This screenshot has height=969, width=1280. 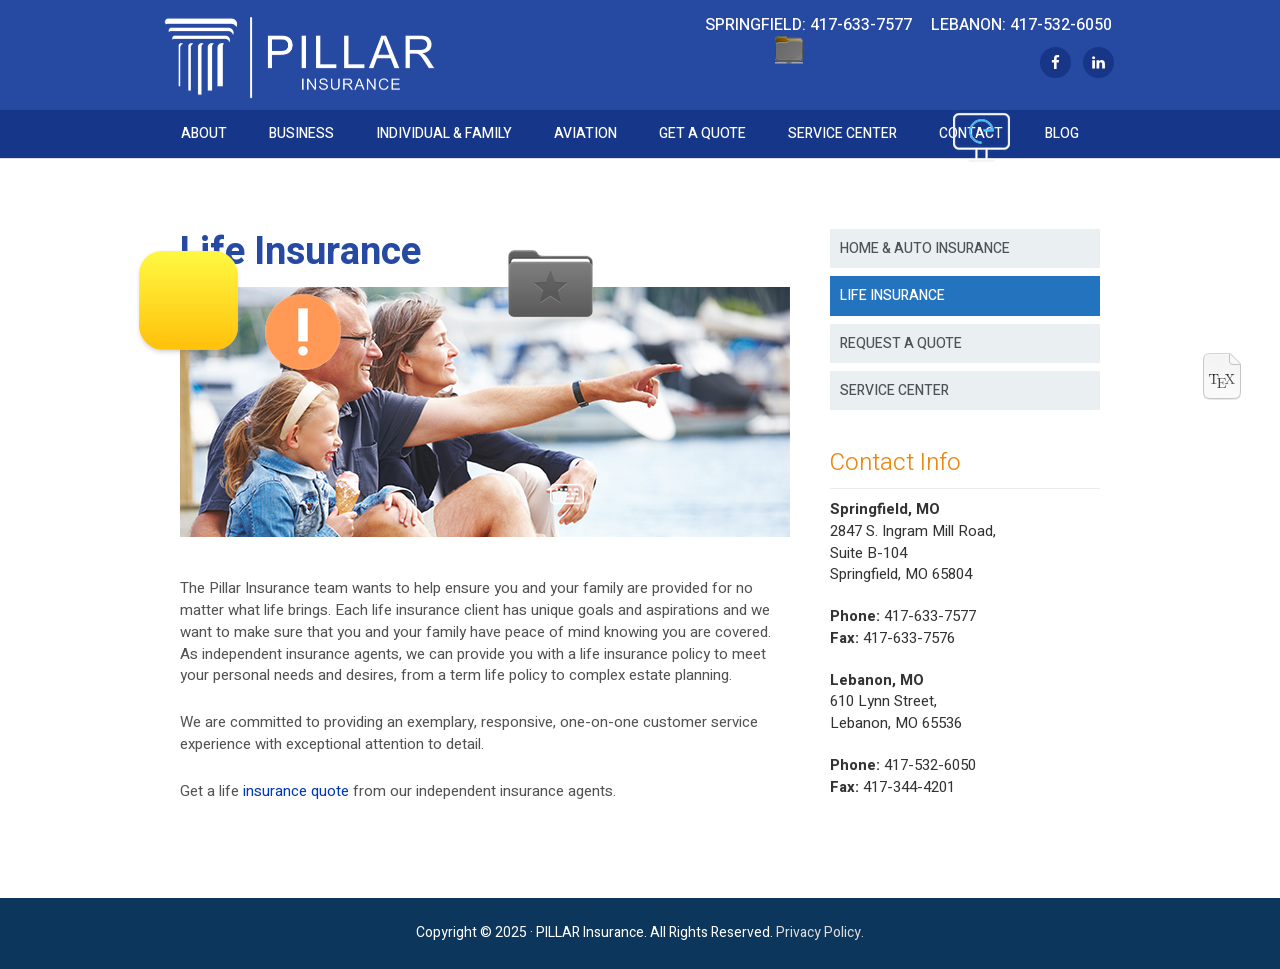 What do you see at coordinates (188, 300) in the screenshot?
I see `blank app icon template for customization` at bounding box center [188, 300].